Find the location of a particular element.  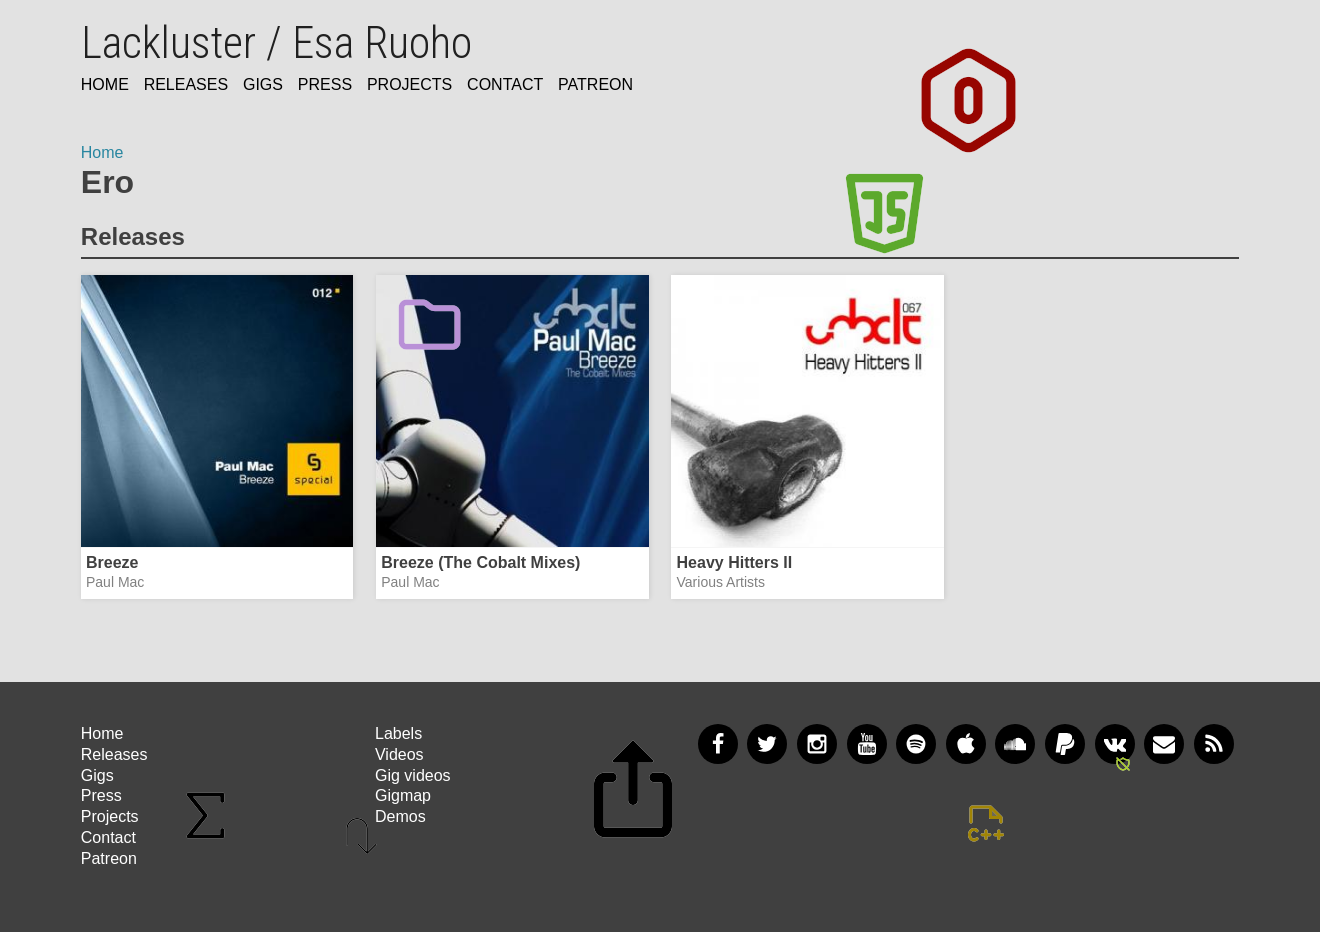

redo or repeat last action is located at coordinates (360, 836).